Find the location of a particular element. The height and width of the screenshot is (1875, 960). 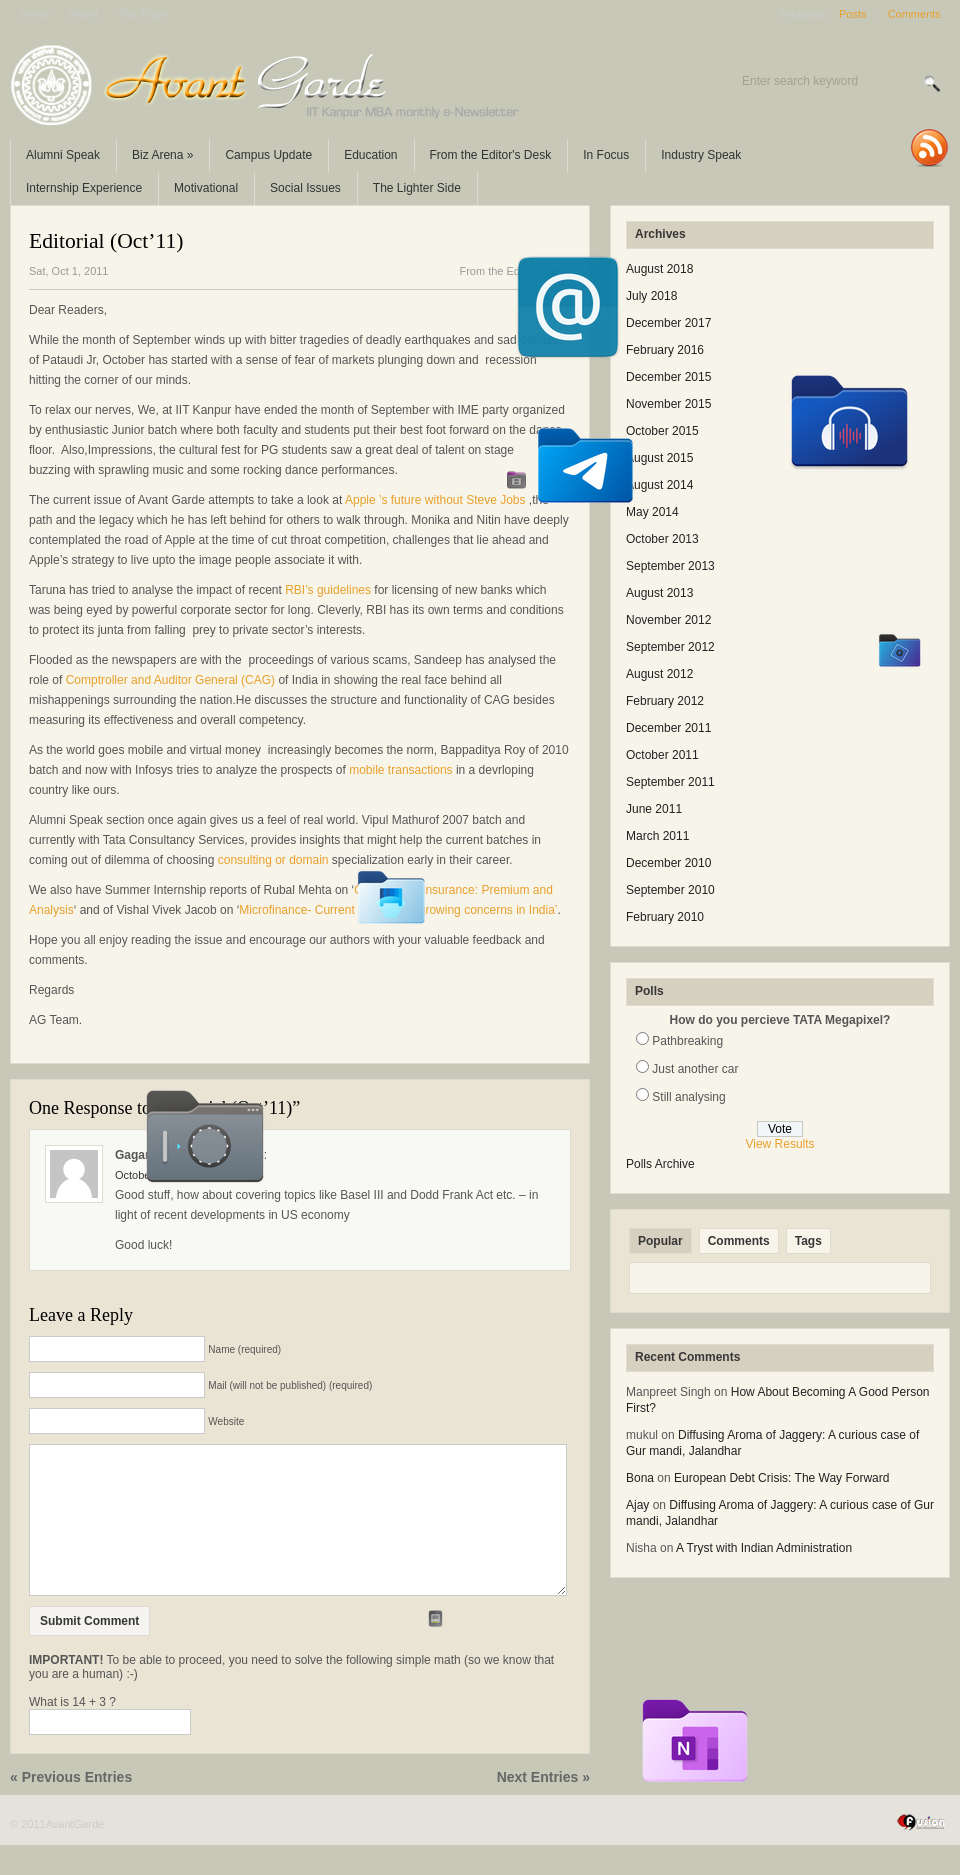

open folder containing Microsoft OneNote files is located at coordinates (694, 1743).